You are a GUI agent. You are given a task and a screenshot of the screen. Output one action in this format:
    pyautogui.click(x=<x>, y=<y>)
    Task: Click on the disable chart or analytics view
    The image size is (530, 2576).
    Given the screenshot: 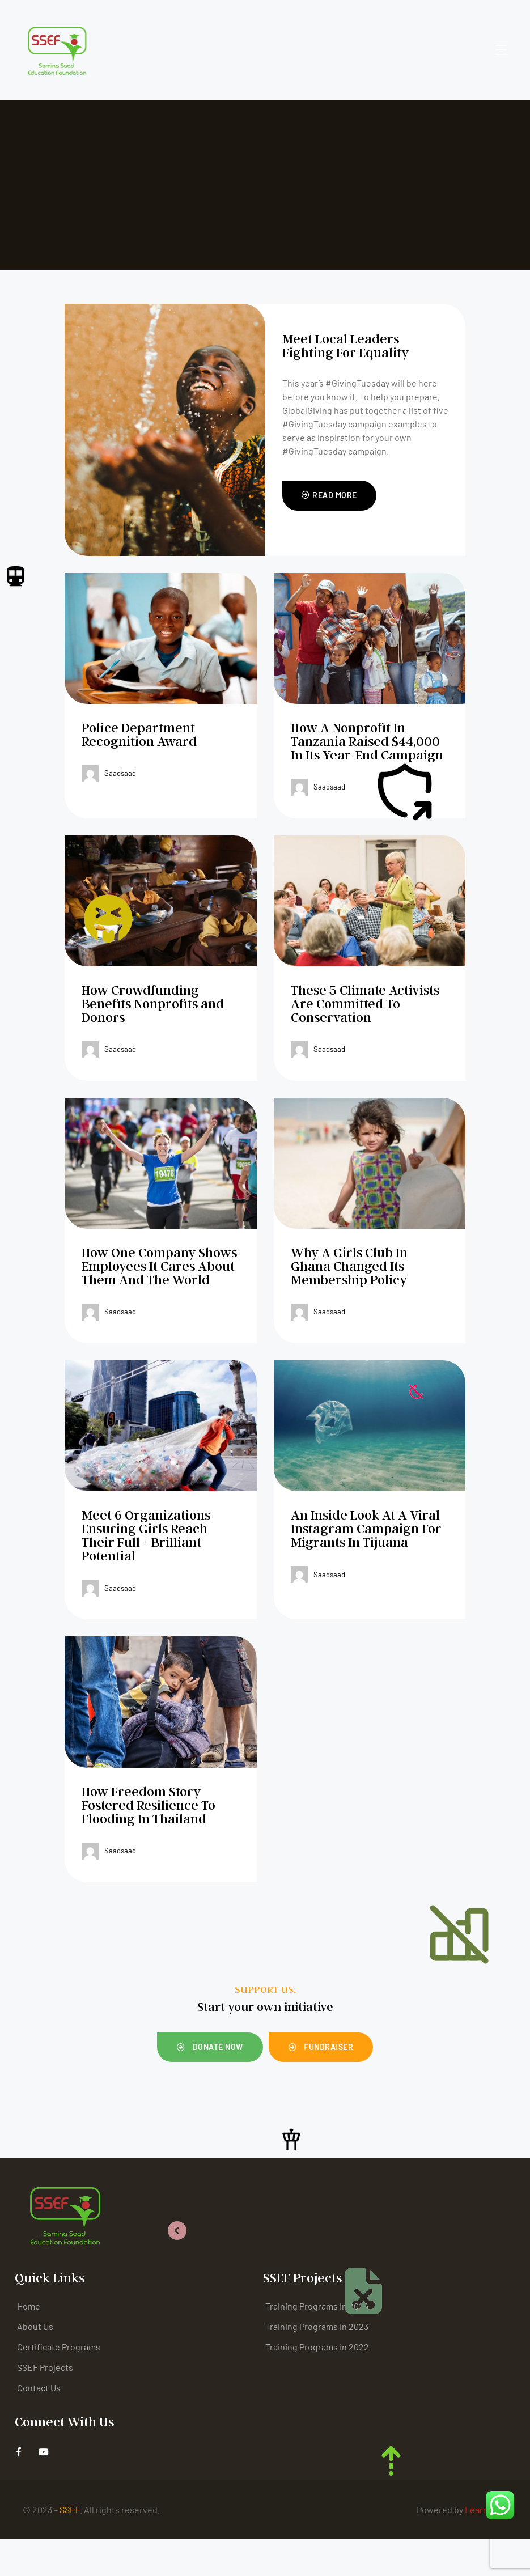 What is the action you would take?
    pyautogui.click(x=459, y=1934)
    